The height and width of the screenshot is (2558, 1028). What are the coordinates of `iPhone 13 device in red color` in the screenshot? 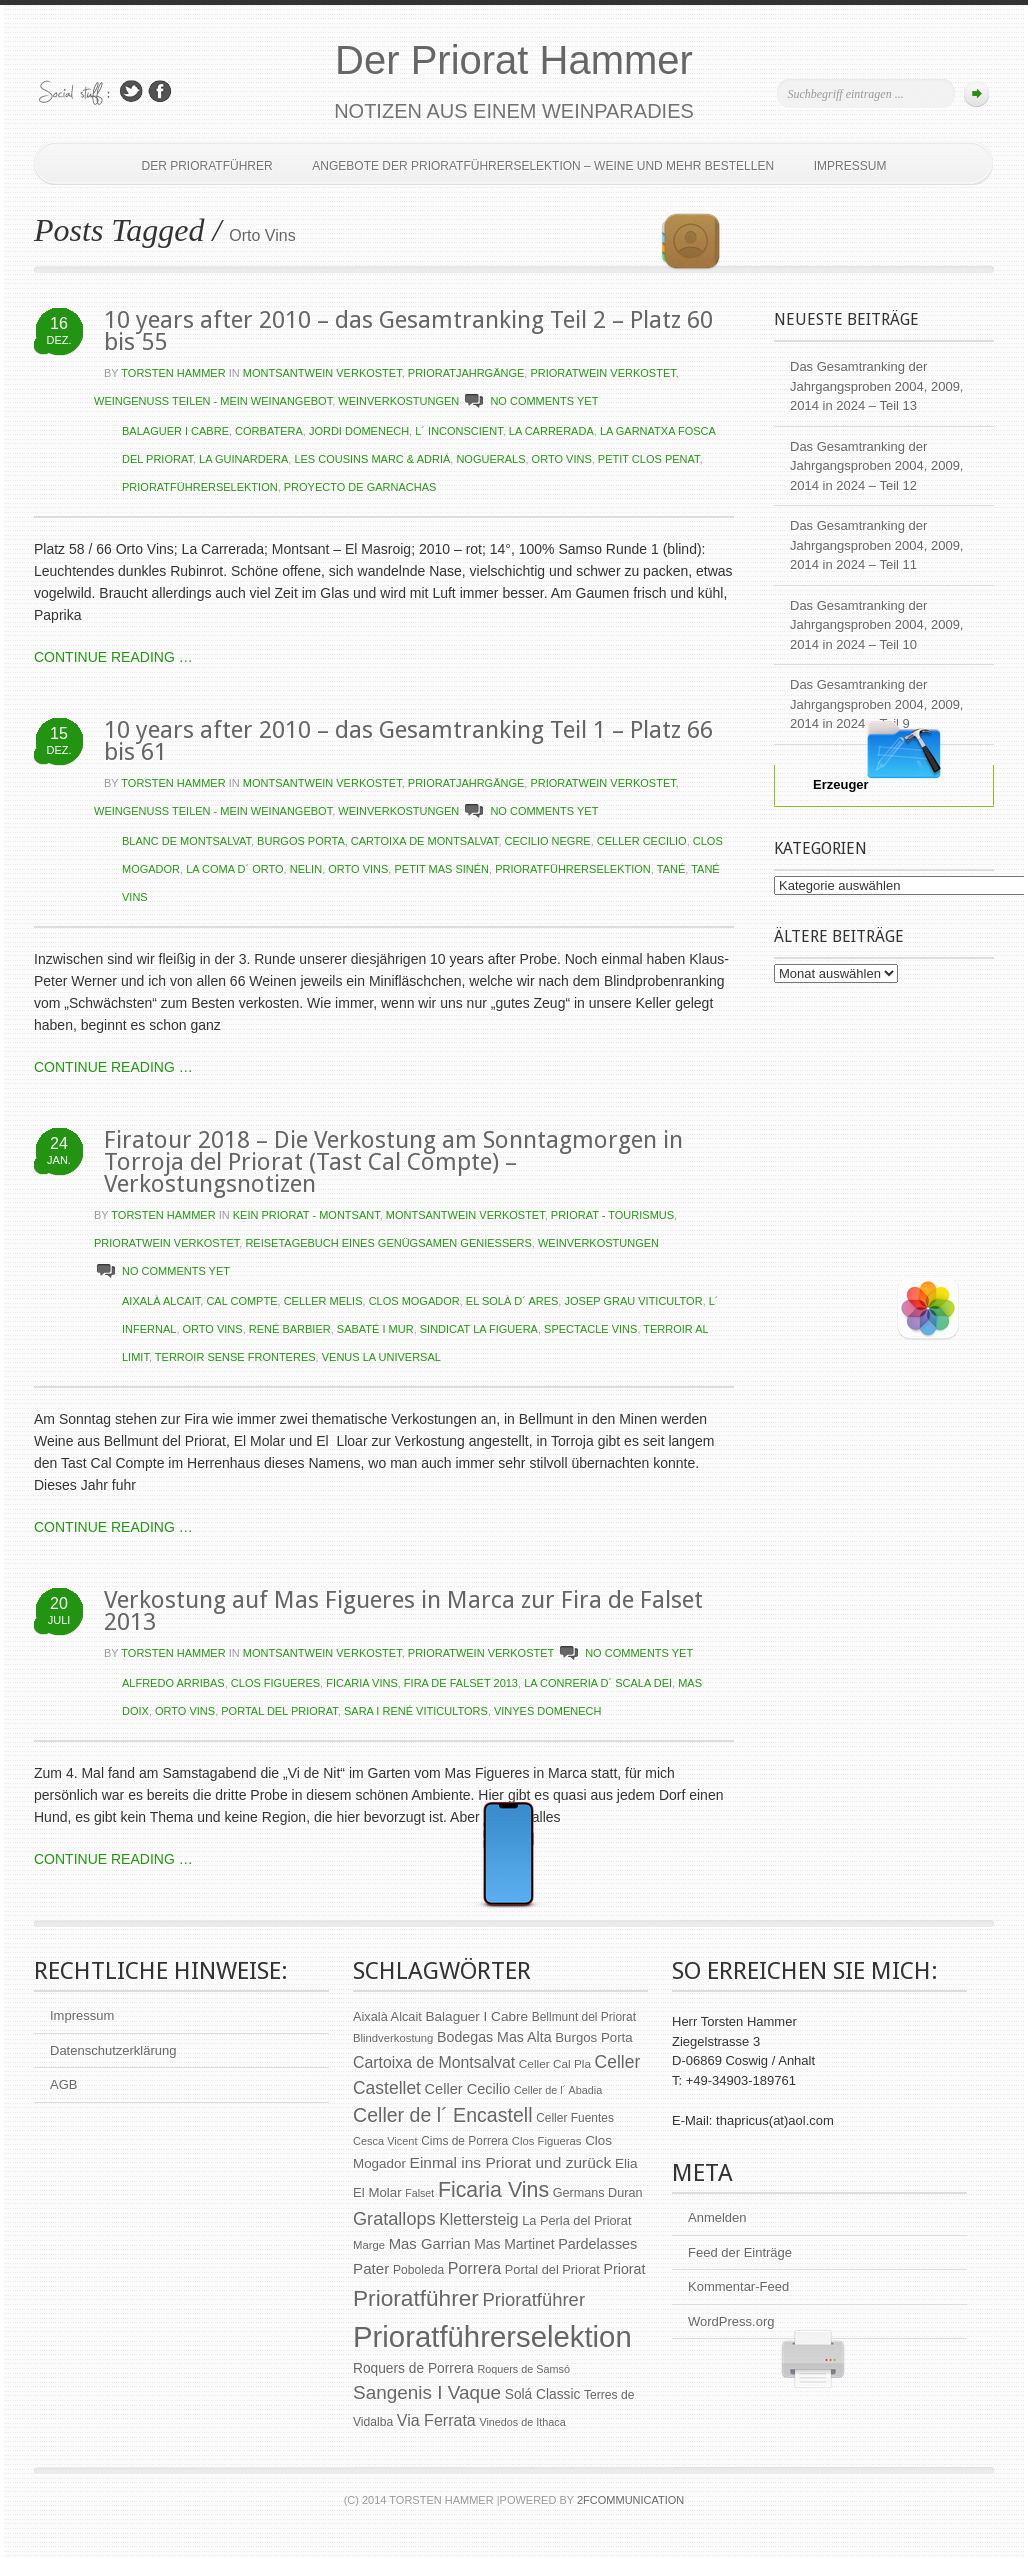 It's located at (508, 1855).